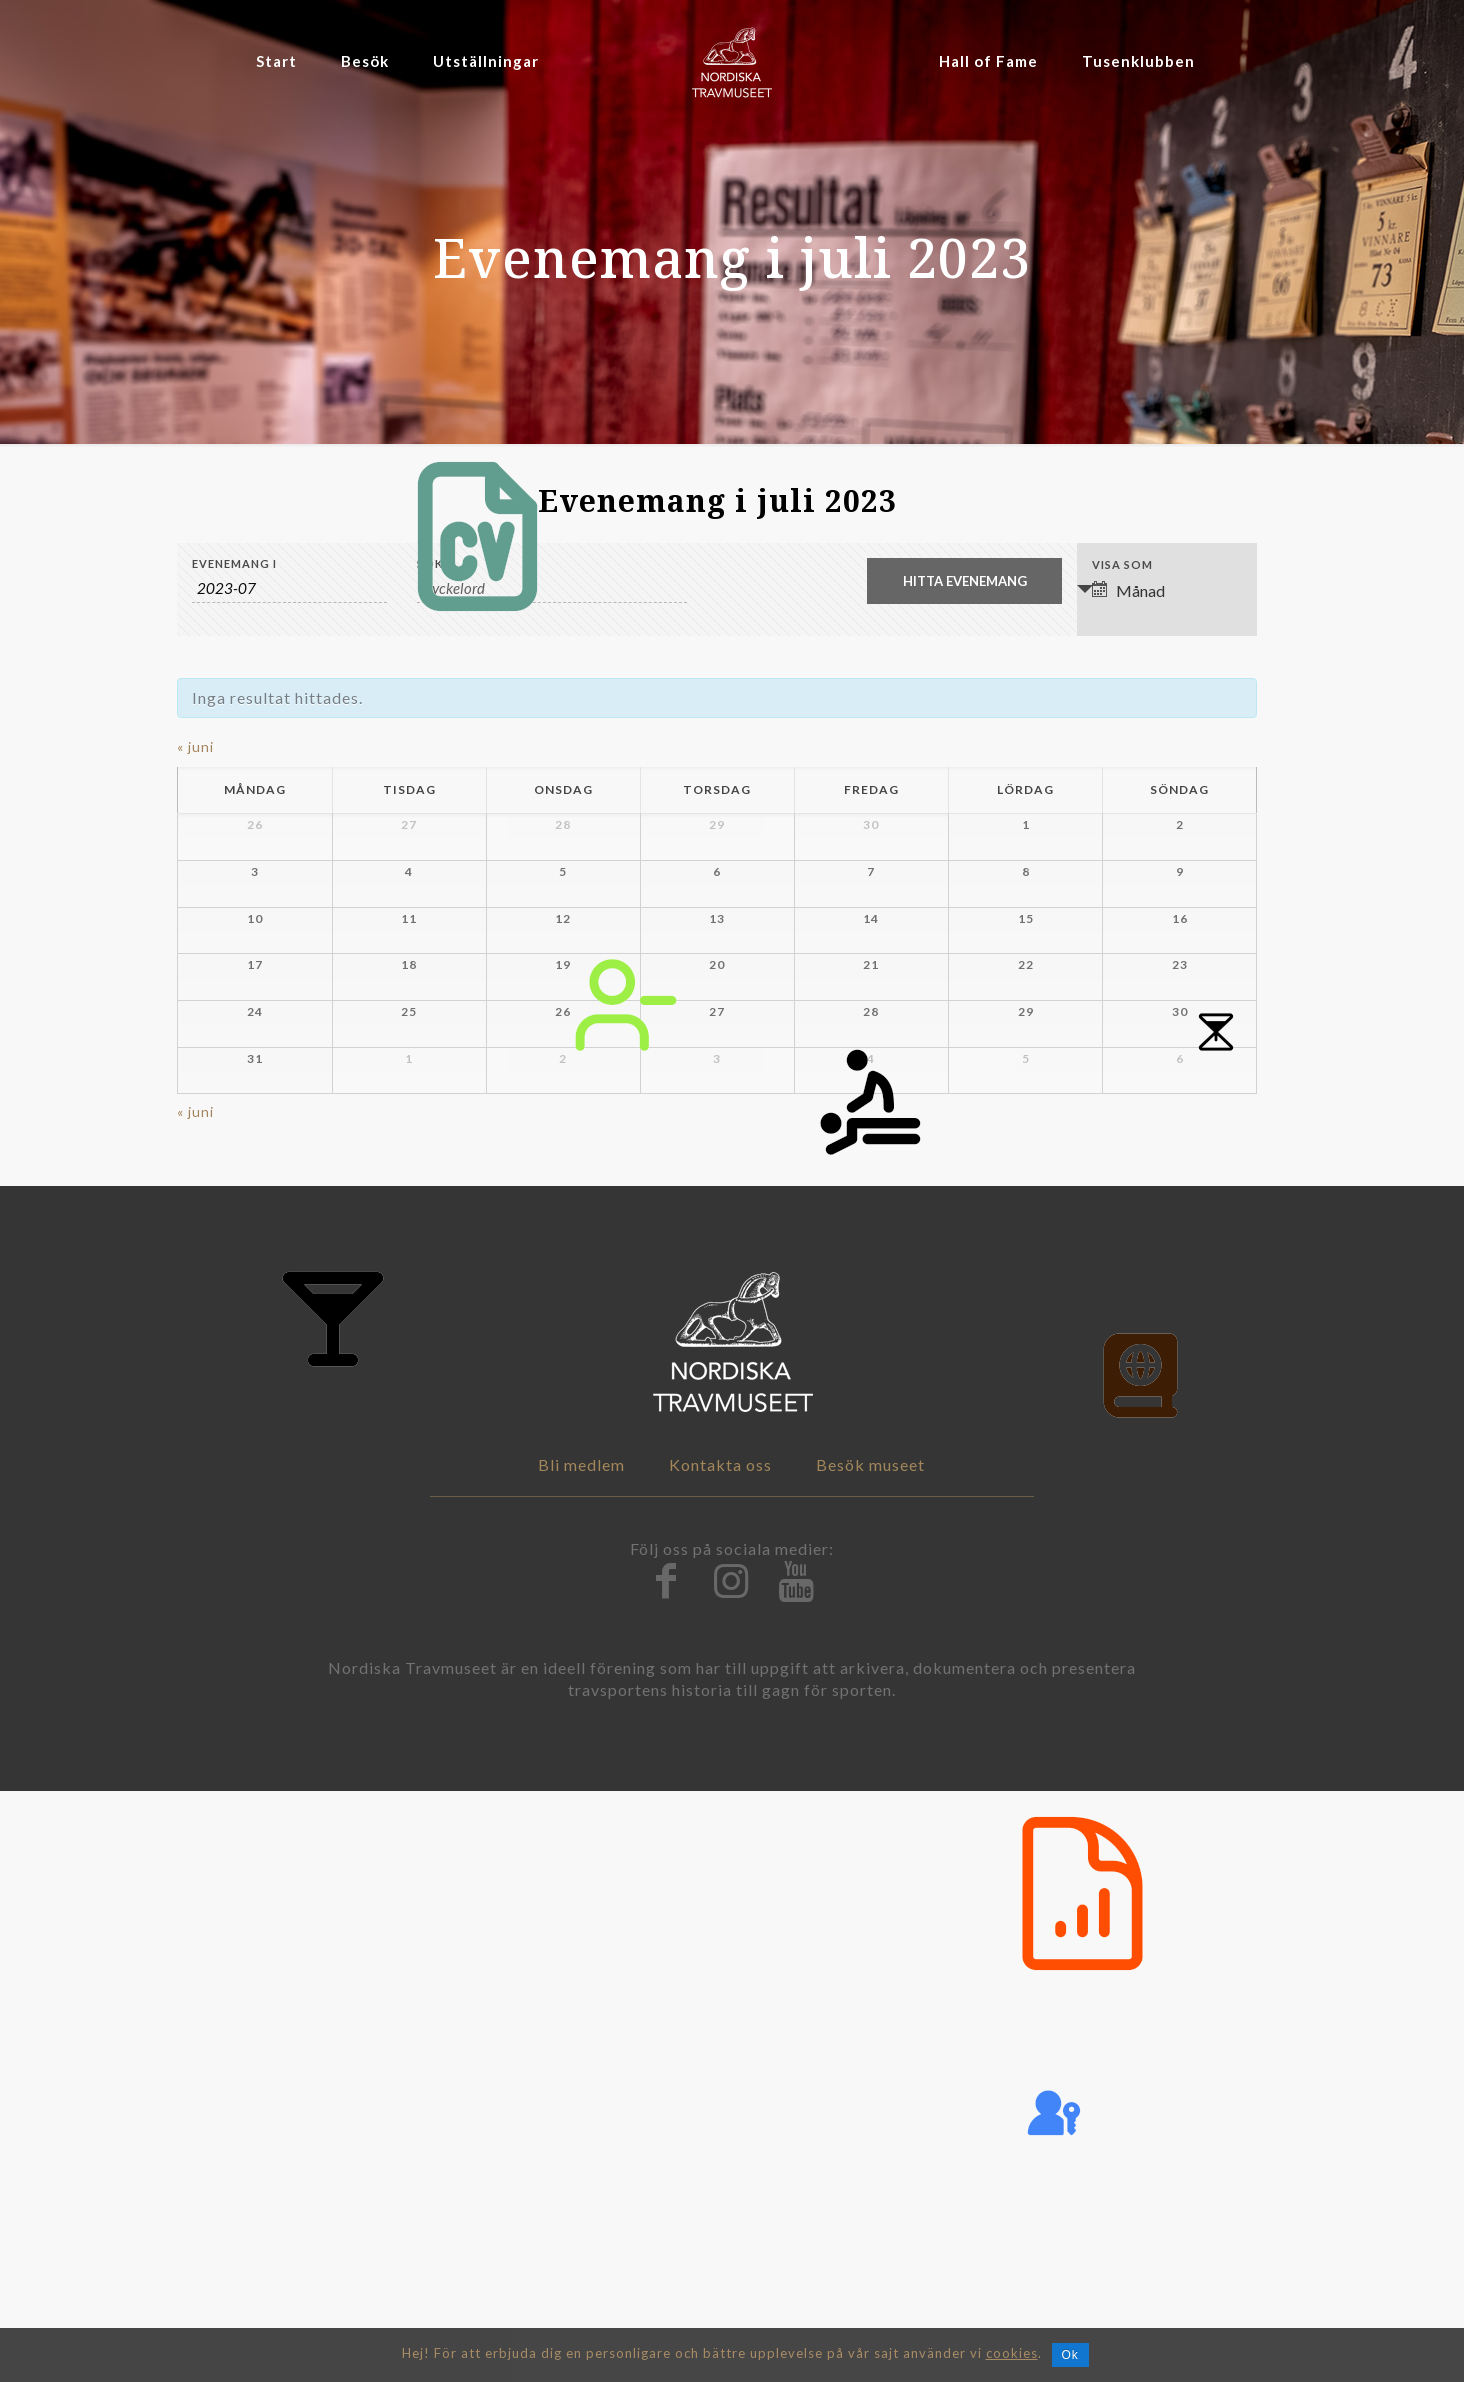 Image resolution: width=1464 pixels, height=2382 pixels. Describe the element at coordinates (1140, 1375) in the screenshot. I see `access world atlas or geography resources` at that location.